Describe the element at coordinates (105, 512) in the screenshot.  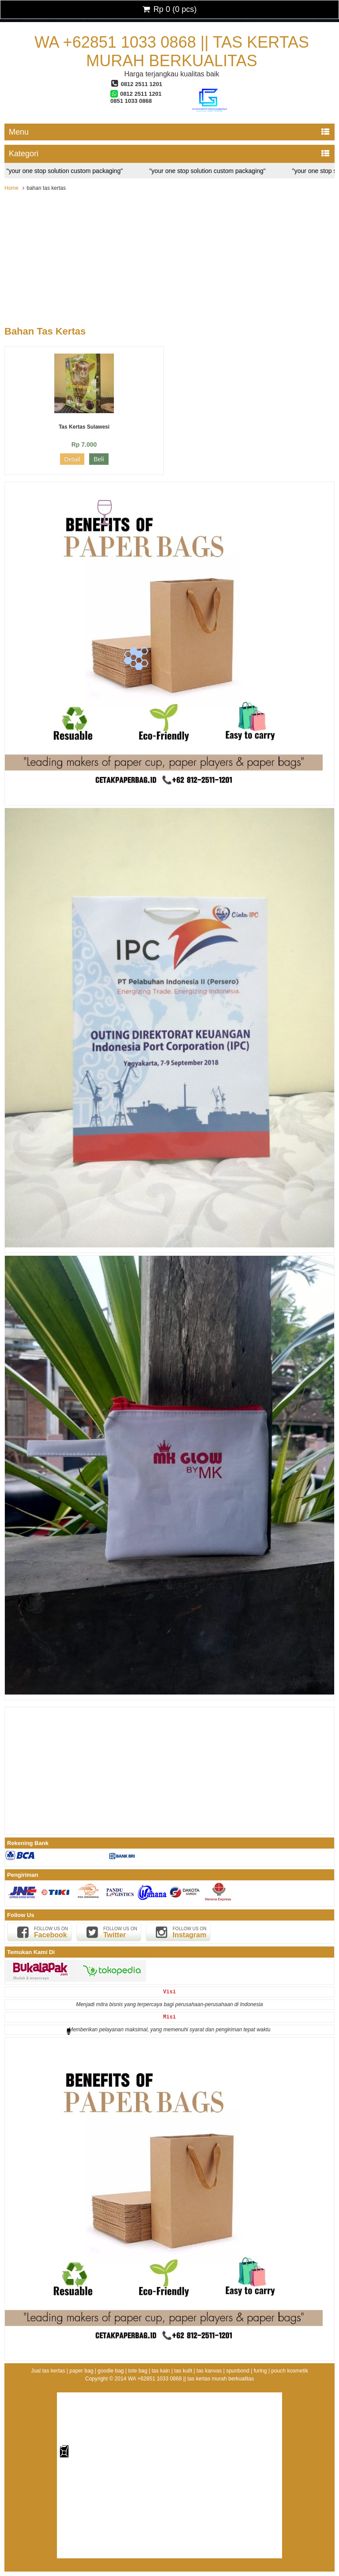
I see `browse wine or beverage options` at that location.